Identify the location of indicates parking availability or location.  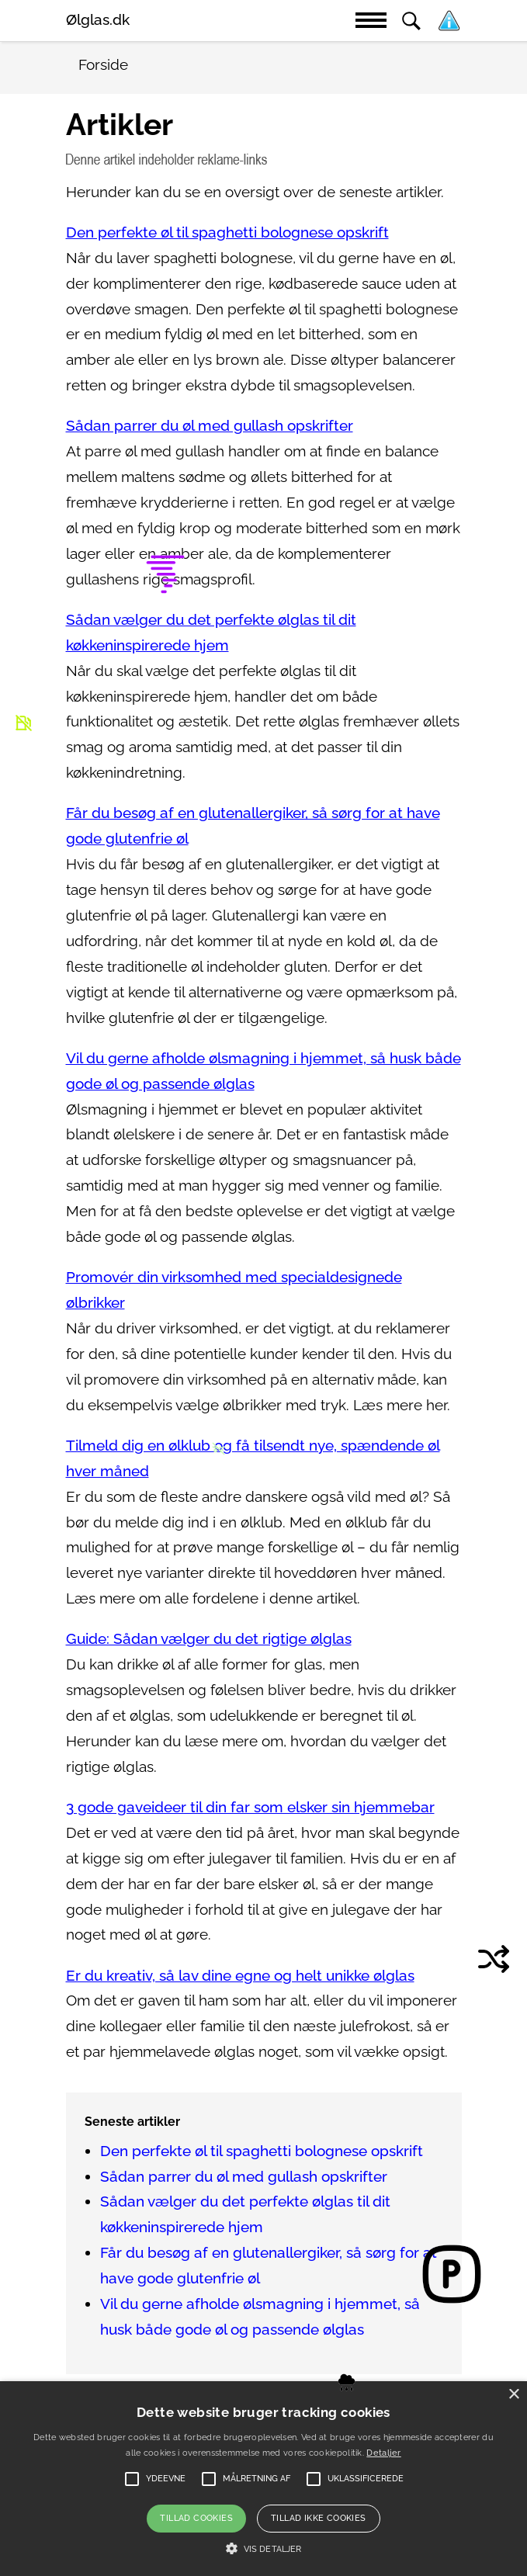
(452, 2274).